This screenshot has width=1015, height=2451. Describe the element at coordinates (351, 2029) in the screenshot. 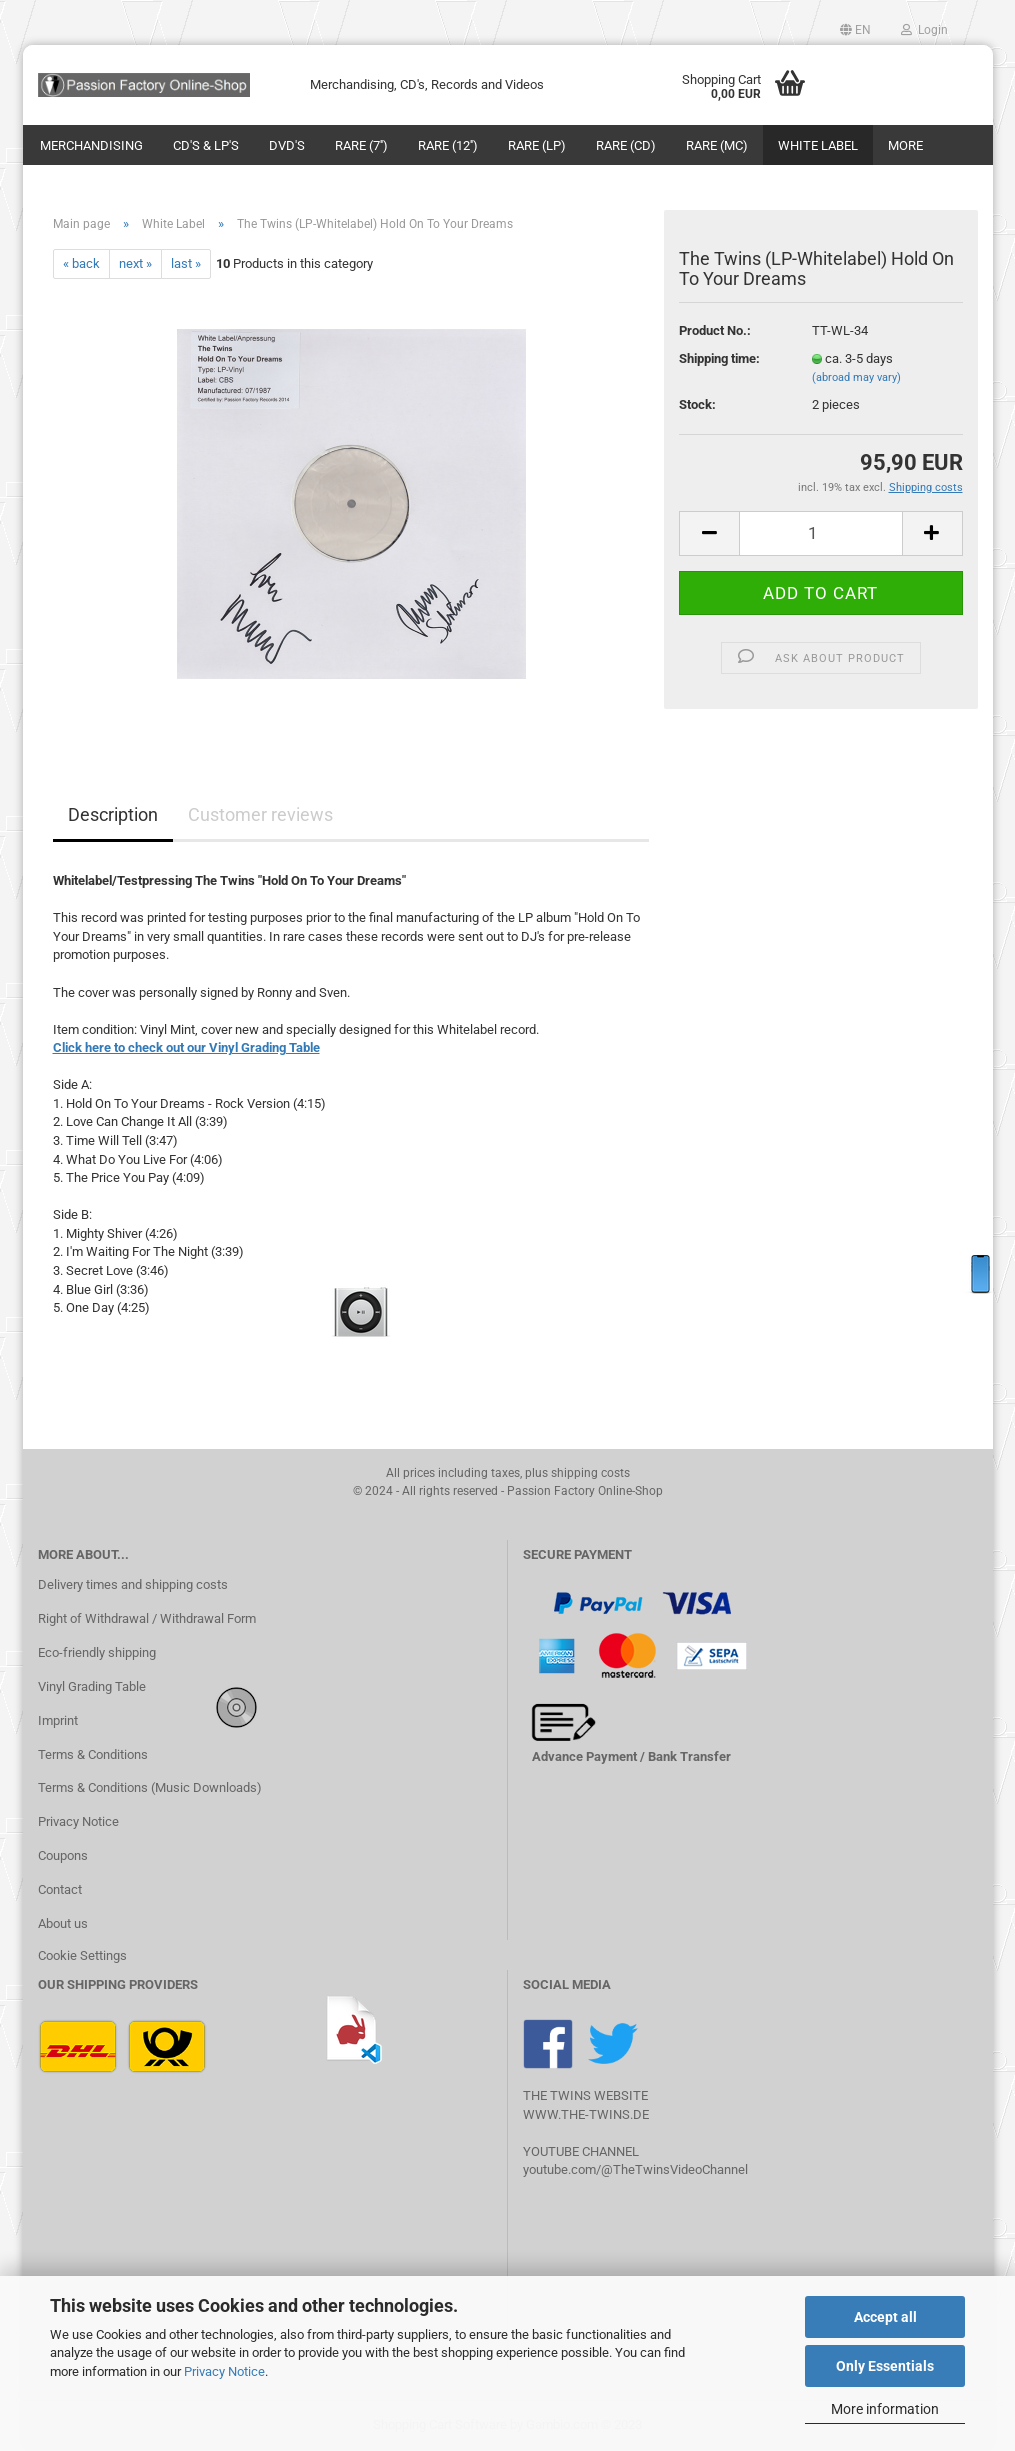

I see `open a jade-related project or file in Visual Studio Code` at that location.